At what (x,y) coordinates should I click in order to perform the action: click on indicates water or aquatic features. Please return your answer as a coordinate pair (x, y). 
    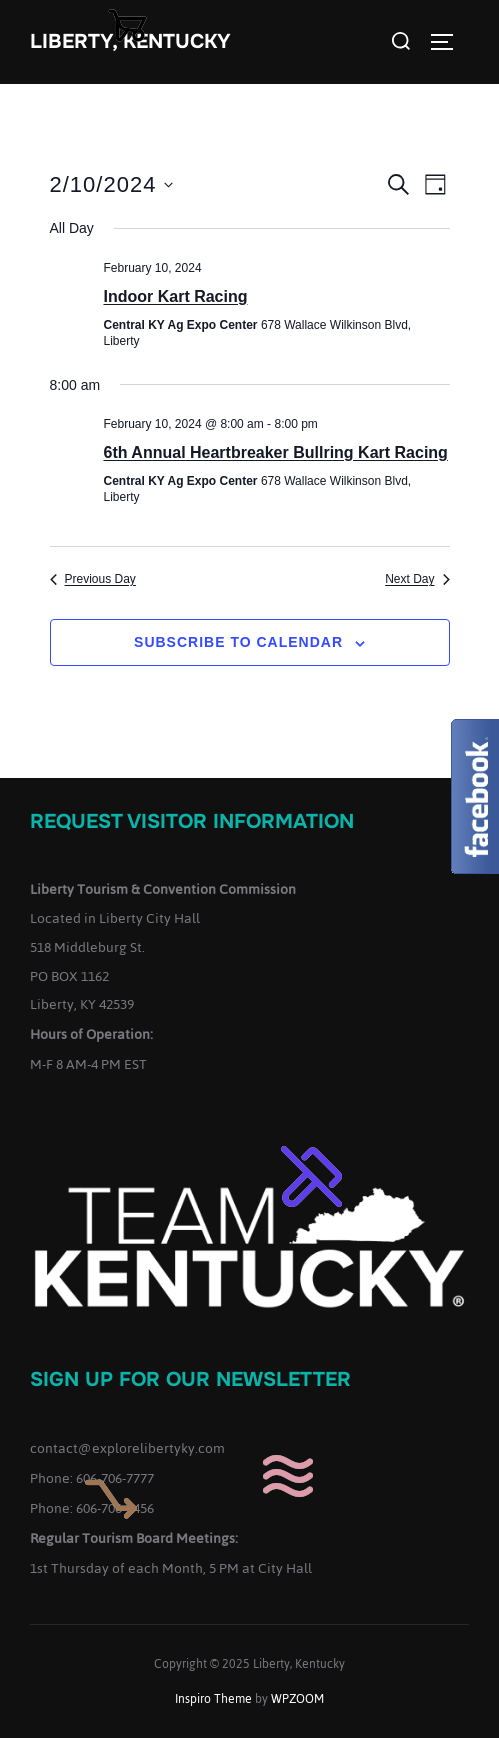
    Looking at the image, I should click on (288, 1476).